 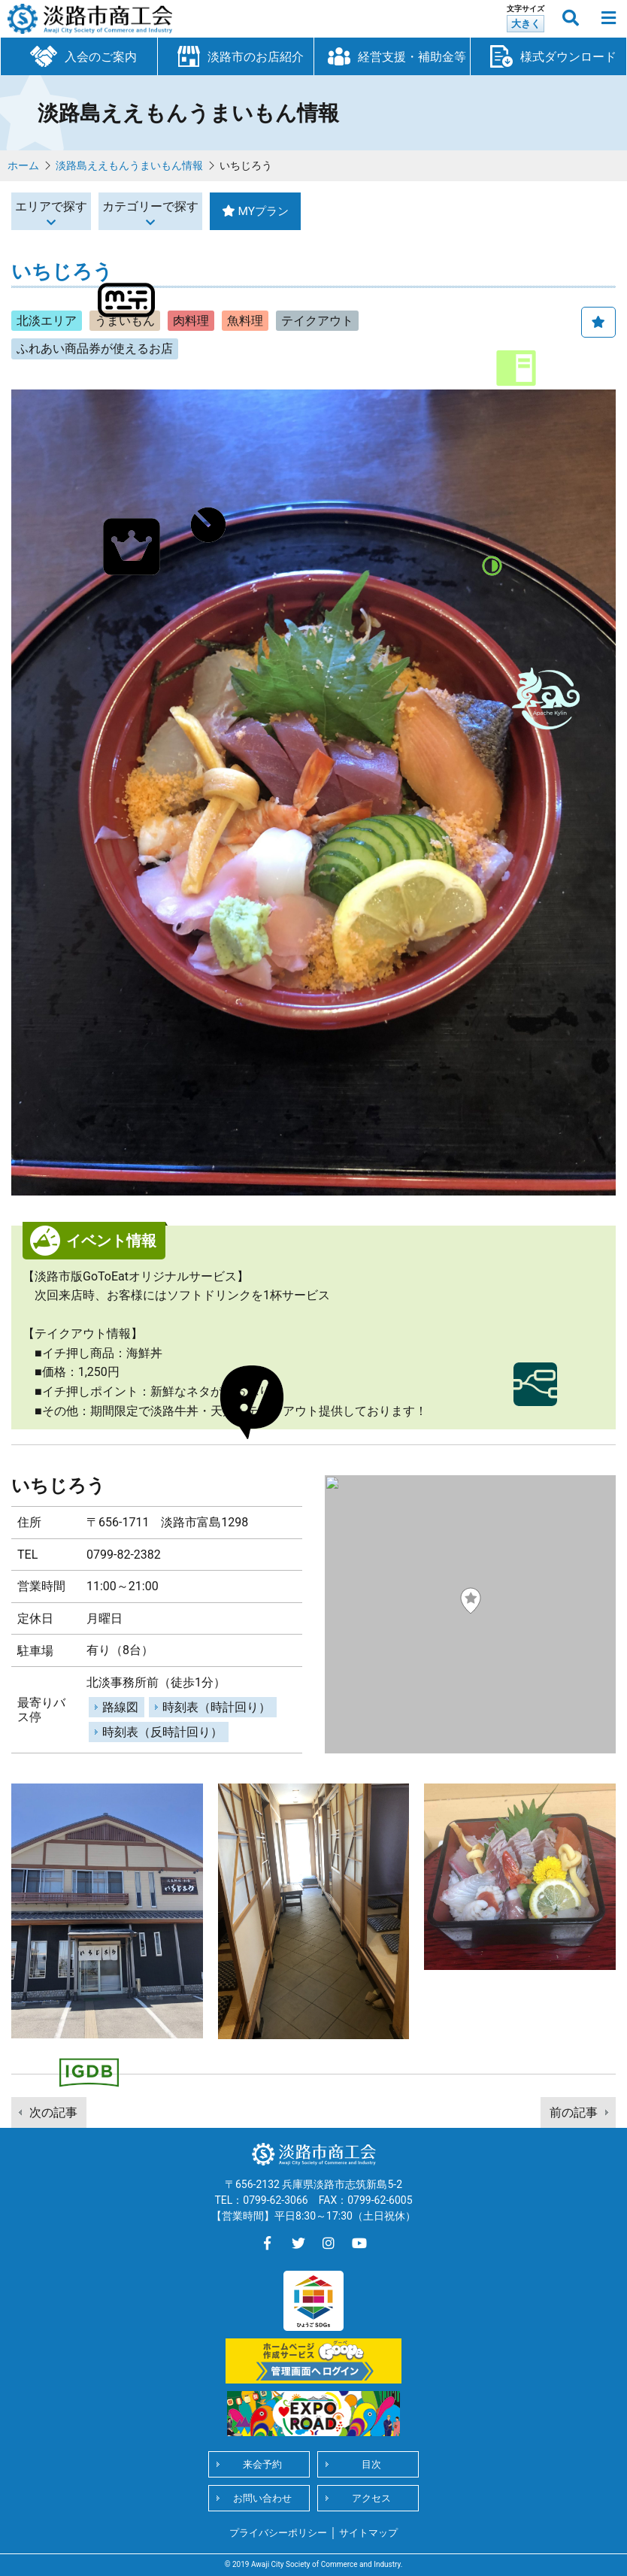 What do you see at coordinates (252, 1402) in the screenshot?
I see `open the devRant app` at bounding box center [252, 1402].